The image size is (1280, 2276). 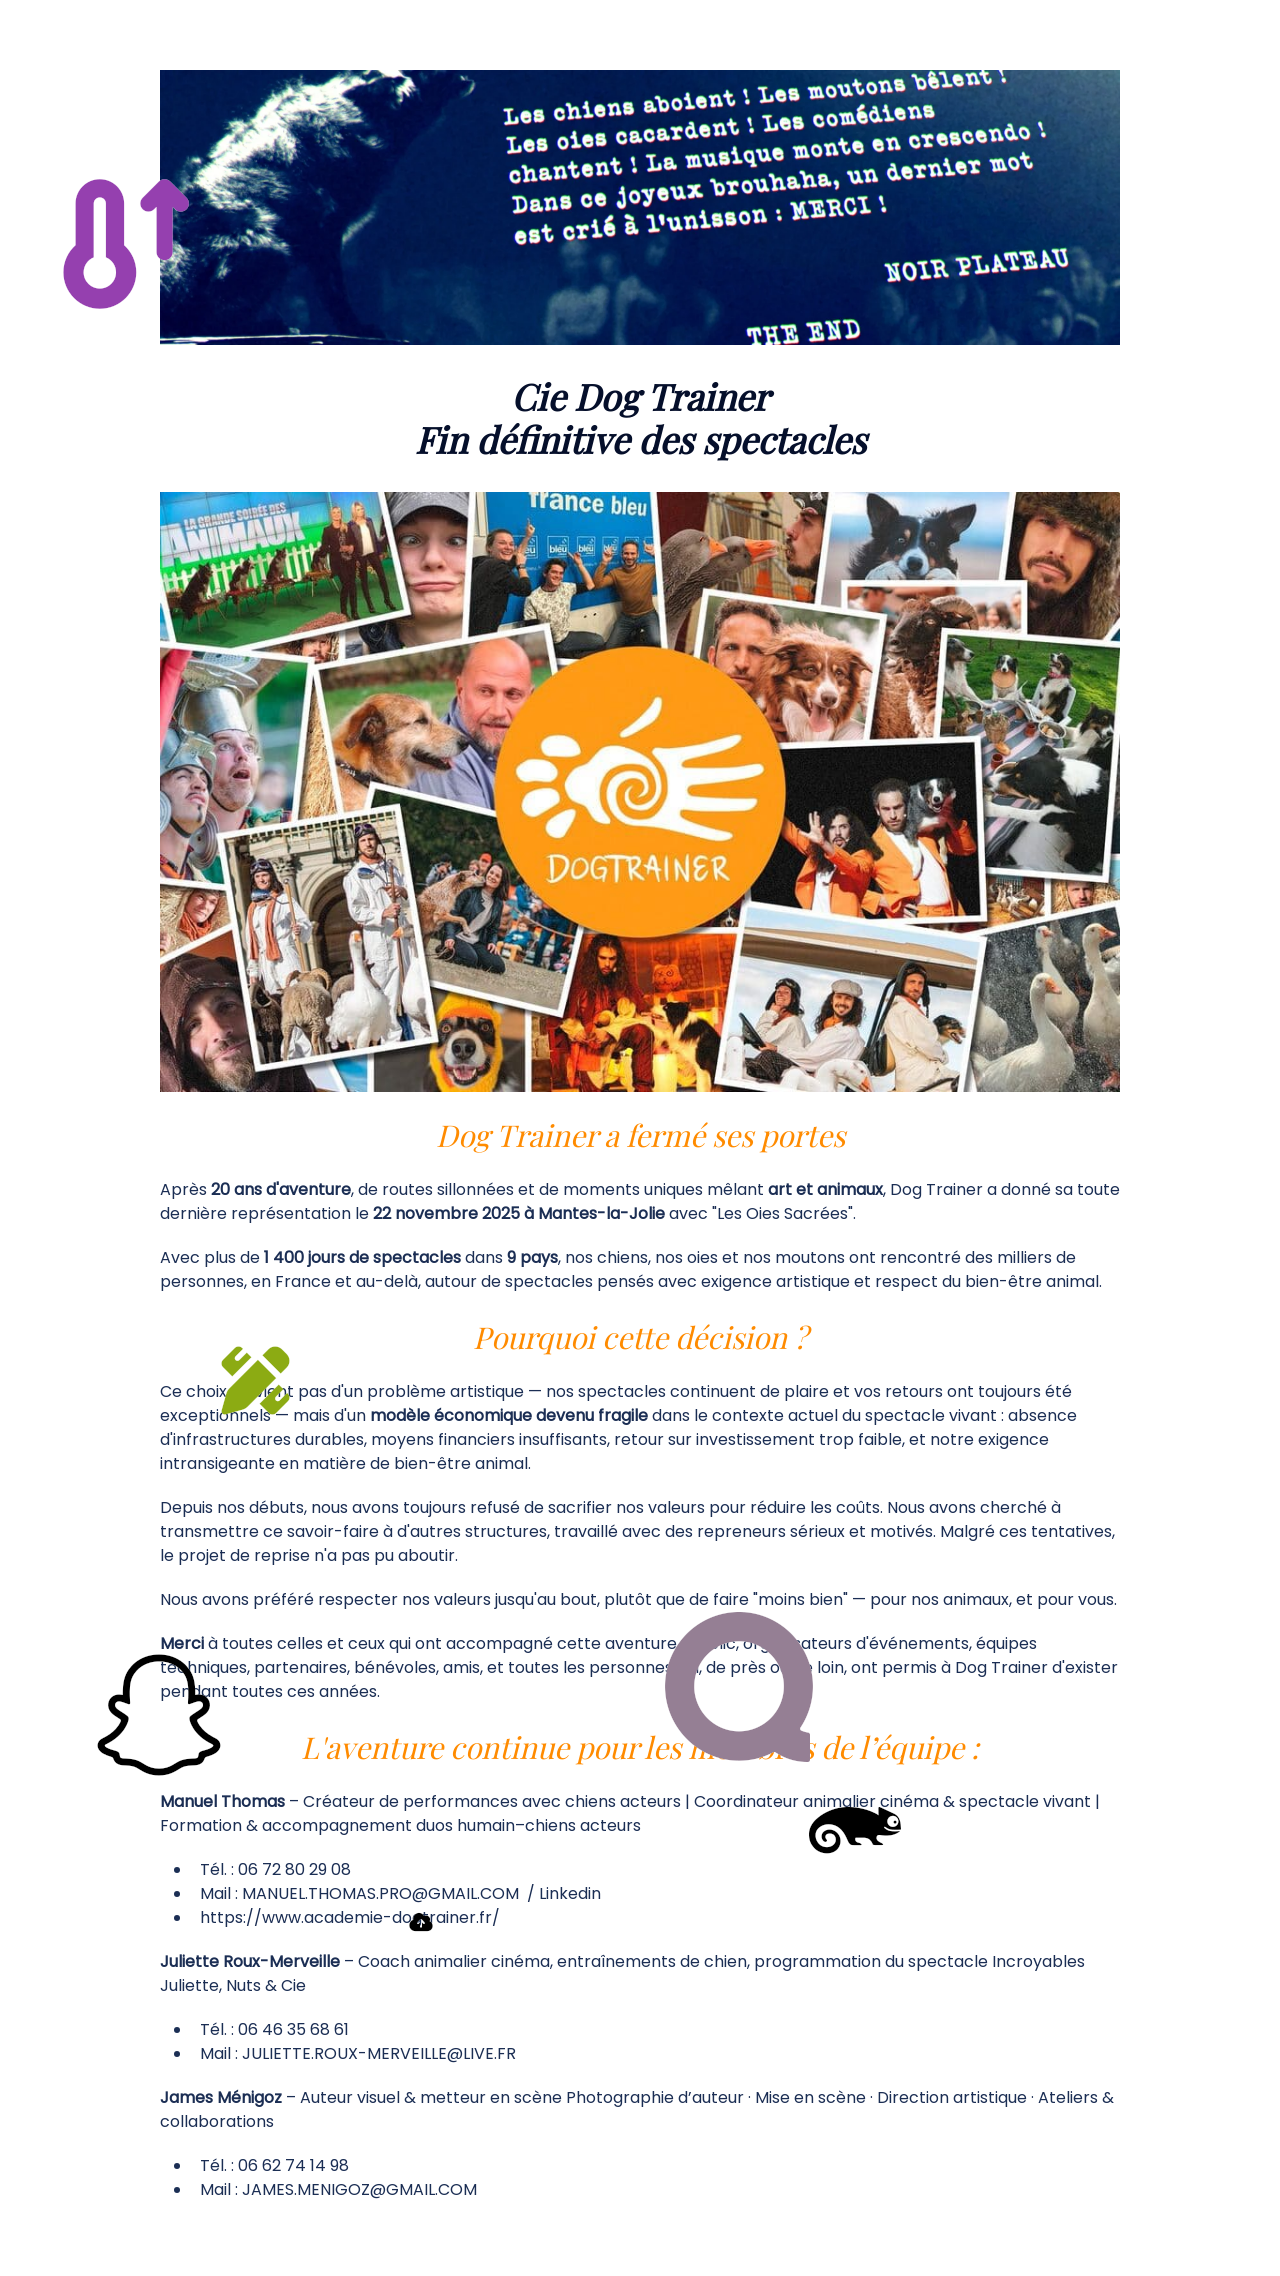 I want to click on open the Quizlet app, so click(x=739, y=1687).